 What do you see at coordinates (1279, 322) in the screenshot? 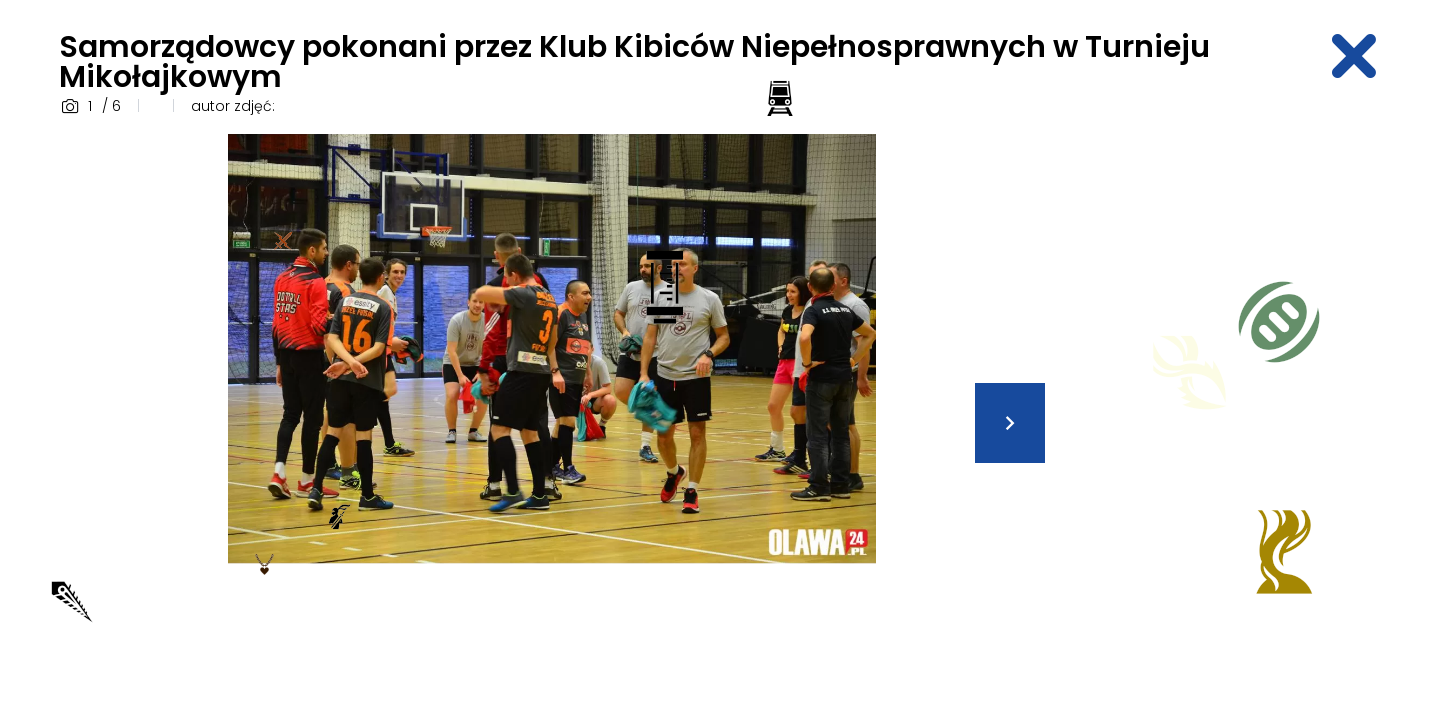
I see `abstract logo or brand identity element` at bounding box center [1279, 322].